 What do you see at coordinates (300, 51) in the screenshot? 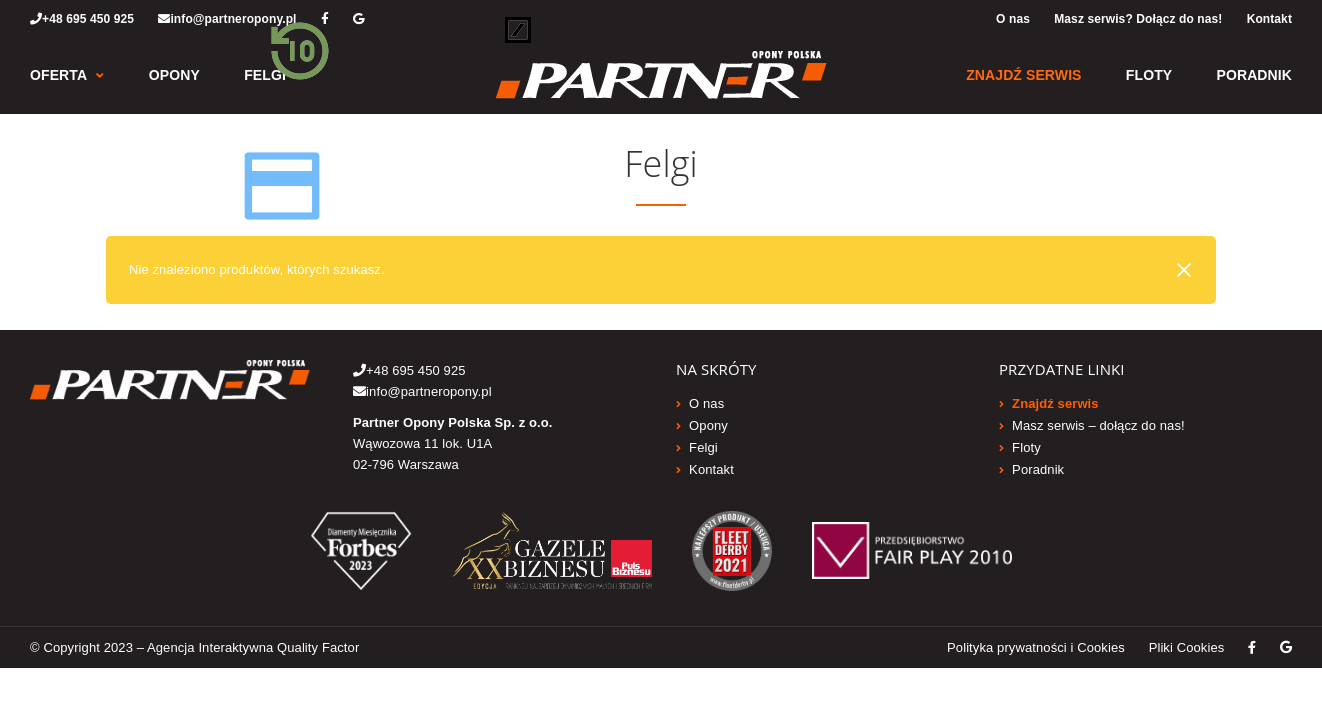
I see `skip back 10 seconds in playback` at bounding box center [300, 51].